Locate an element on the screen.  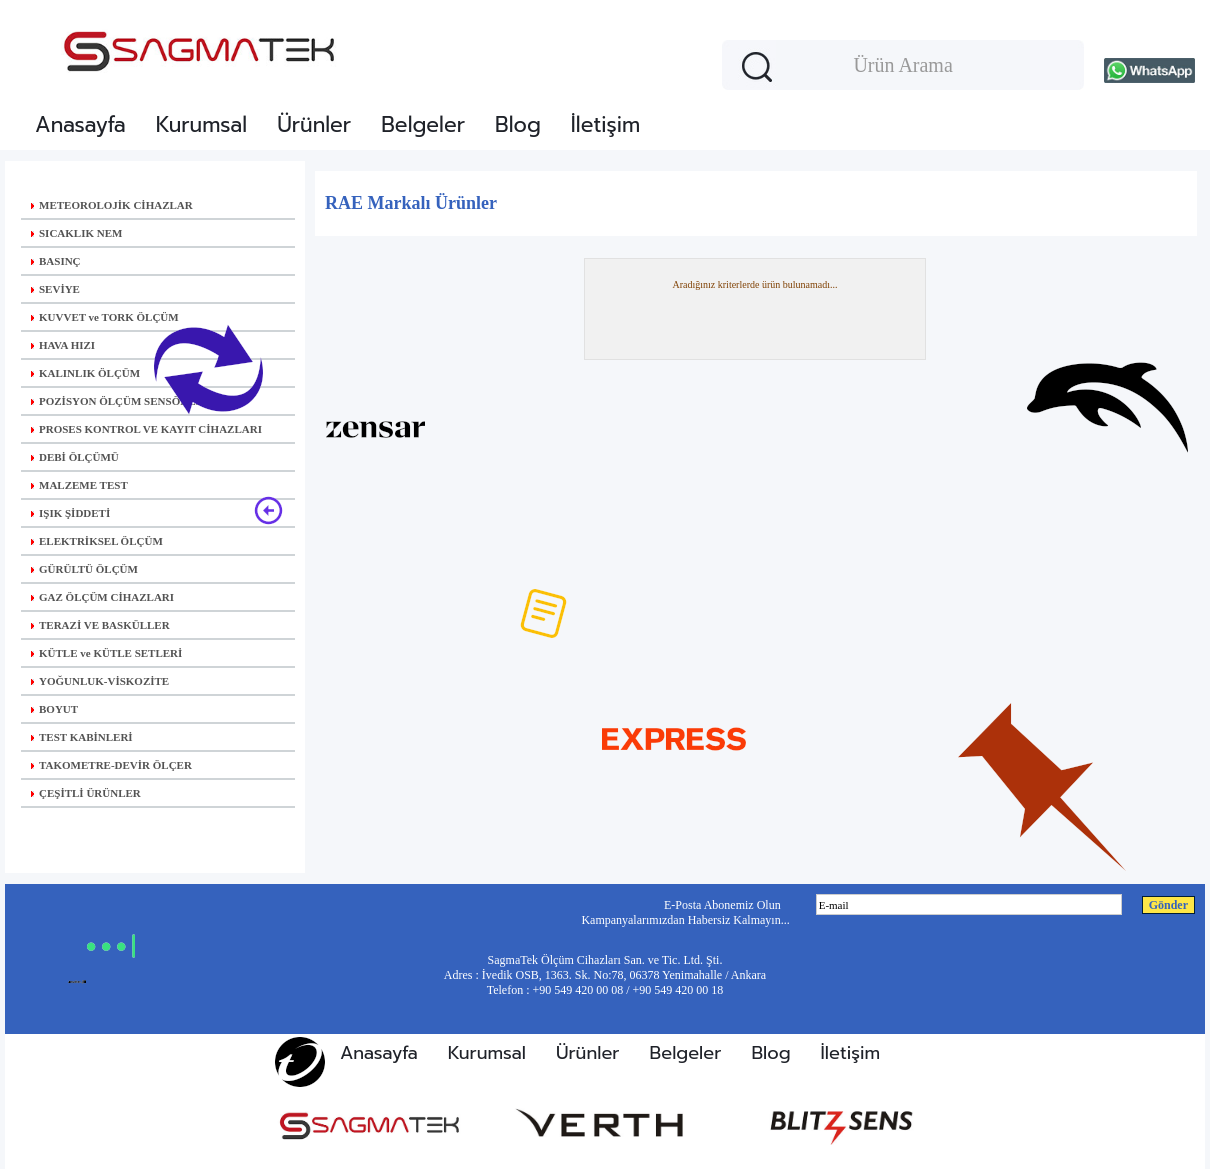
zensar technologies company logo is located at coordinates (375, 429).